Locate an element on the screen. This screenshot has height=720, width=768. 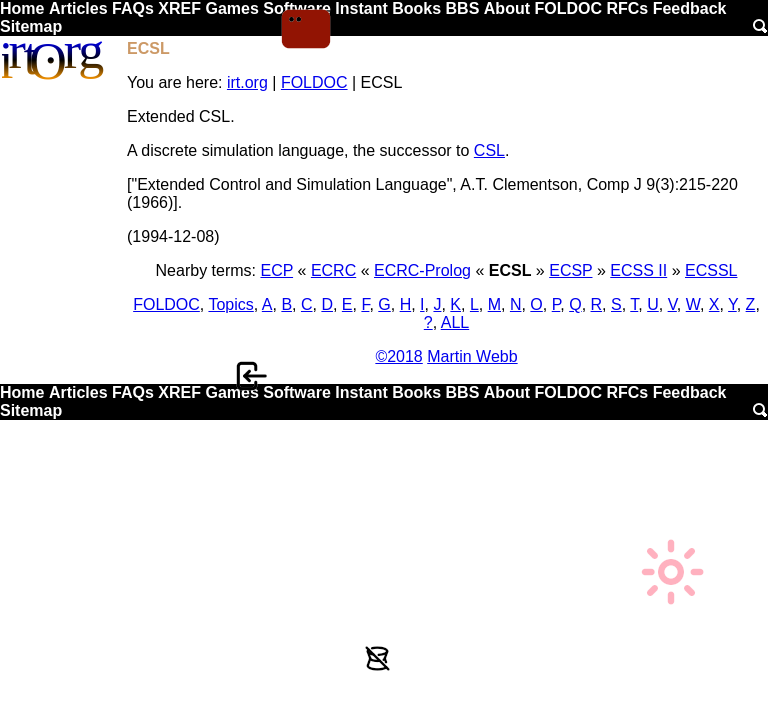
open application window is located at coordinates (306, 29).